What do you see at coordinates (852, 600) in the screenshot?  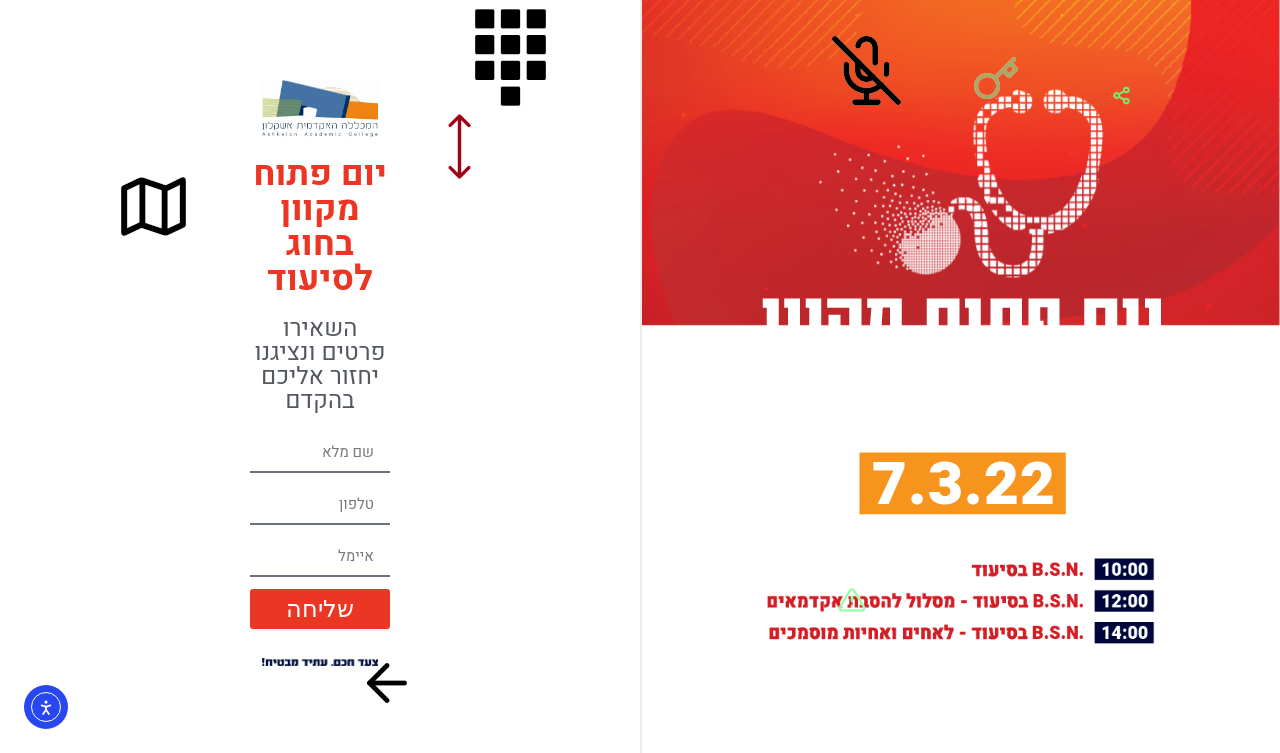 I see `warning or caution indicator` at bounding box center [852, 600].